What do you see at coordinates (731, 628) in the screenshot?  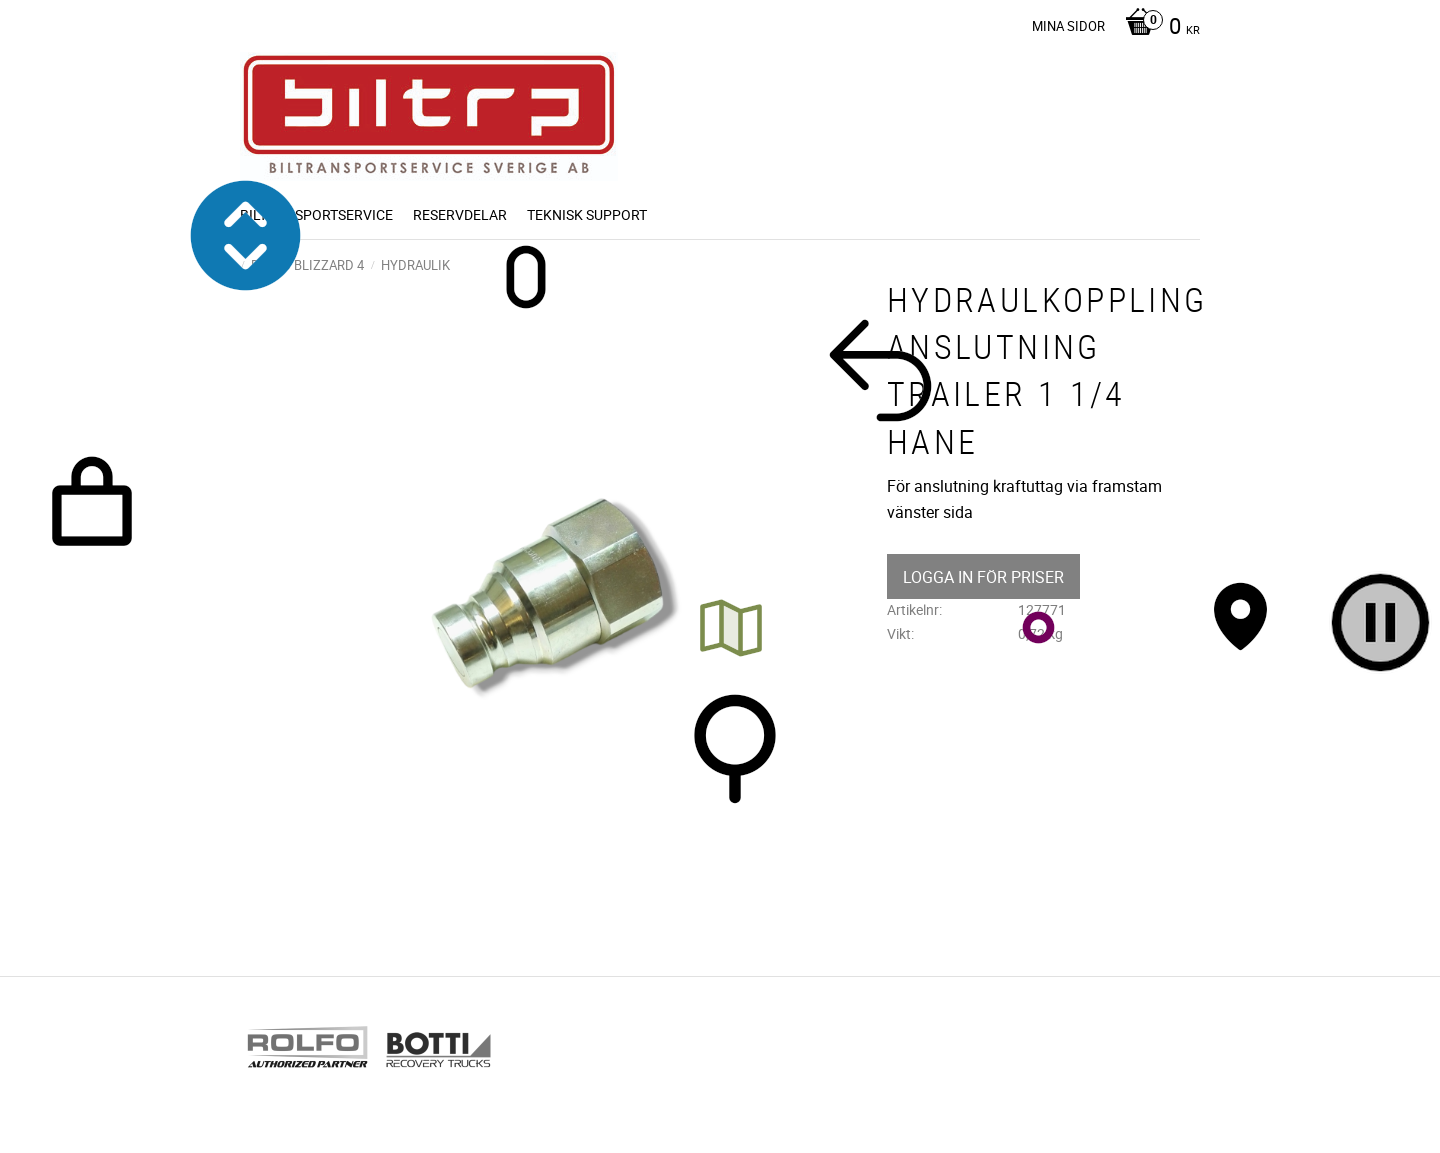 I see `view map` at bounding box center [731, 628].